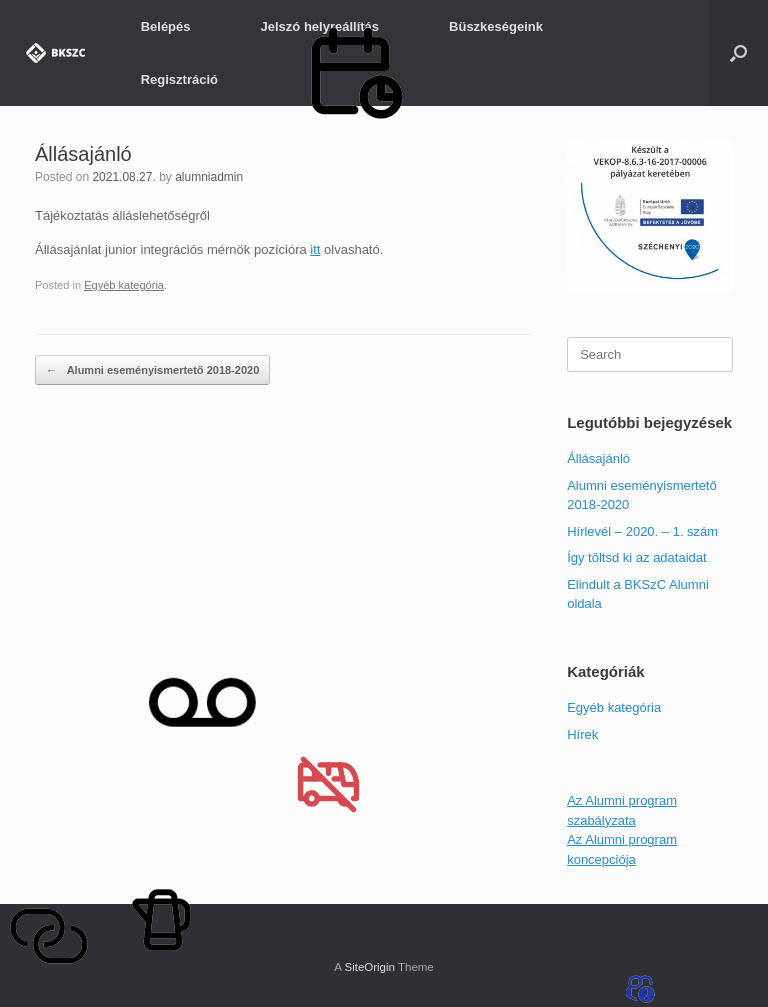 The height and width of the screenshot is (1007, 768). I want to click on access voicemail messages, so click(202, 704).